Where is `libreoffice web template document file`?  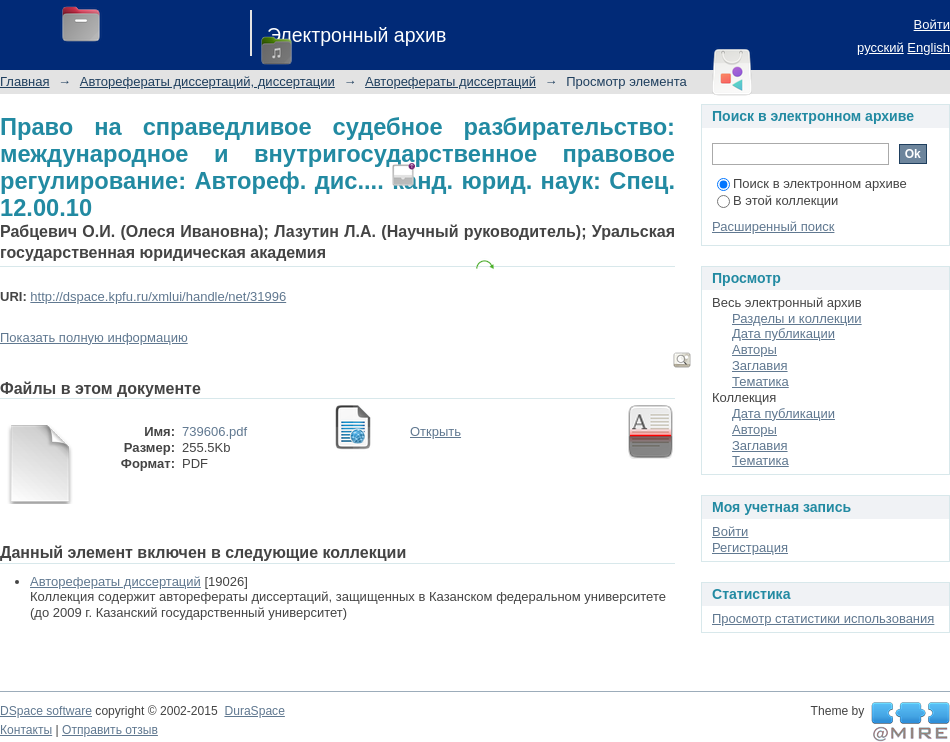 libreoffice web template document file is located at coordinates (353, 427).